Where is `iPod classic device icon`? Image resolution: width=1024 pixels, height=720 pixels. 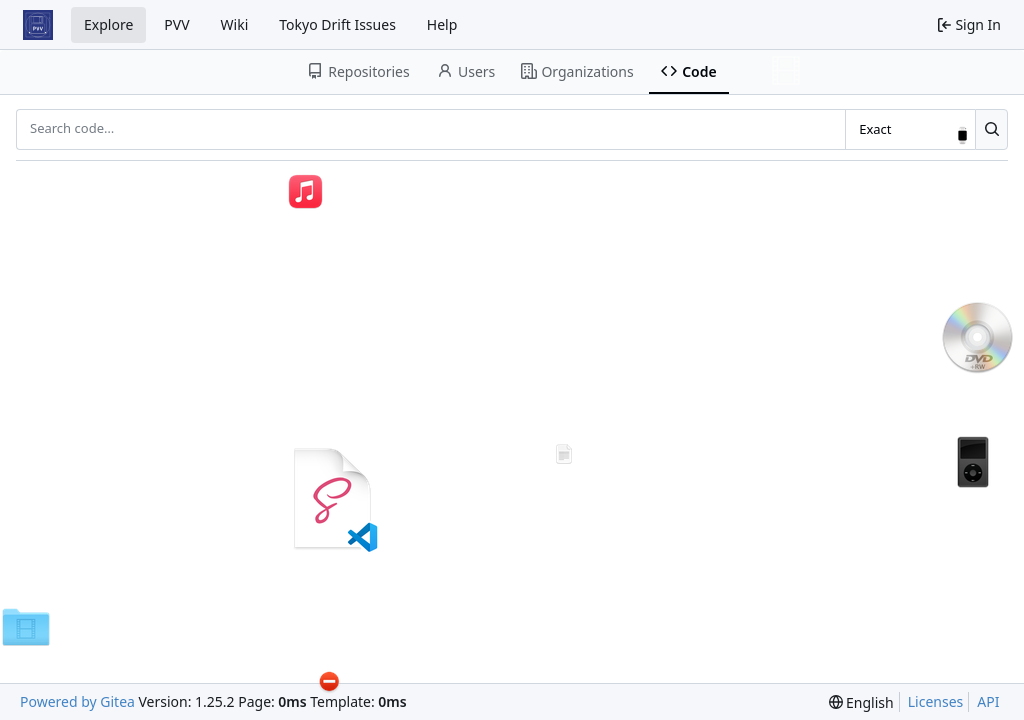 iPod classic device icon is located at coordinates (973, 462).